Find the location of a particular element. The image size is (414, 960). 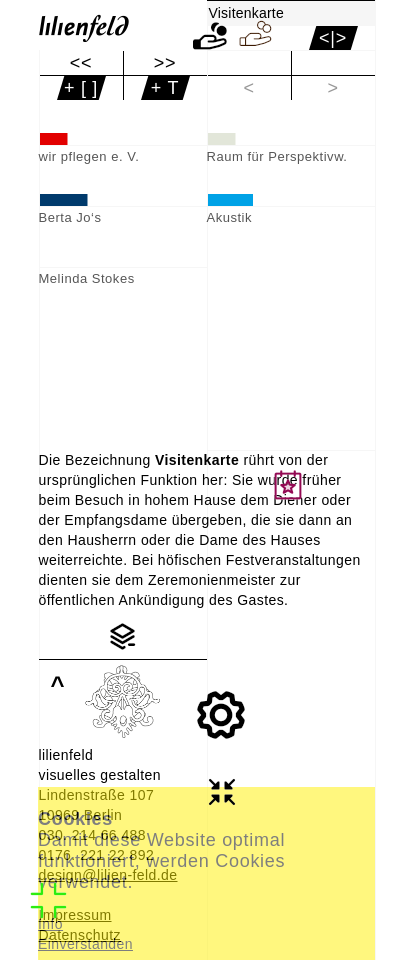

exit fullscreen mode is located at coordinates (48, 900).